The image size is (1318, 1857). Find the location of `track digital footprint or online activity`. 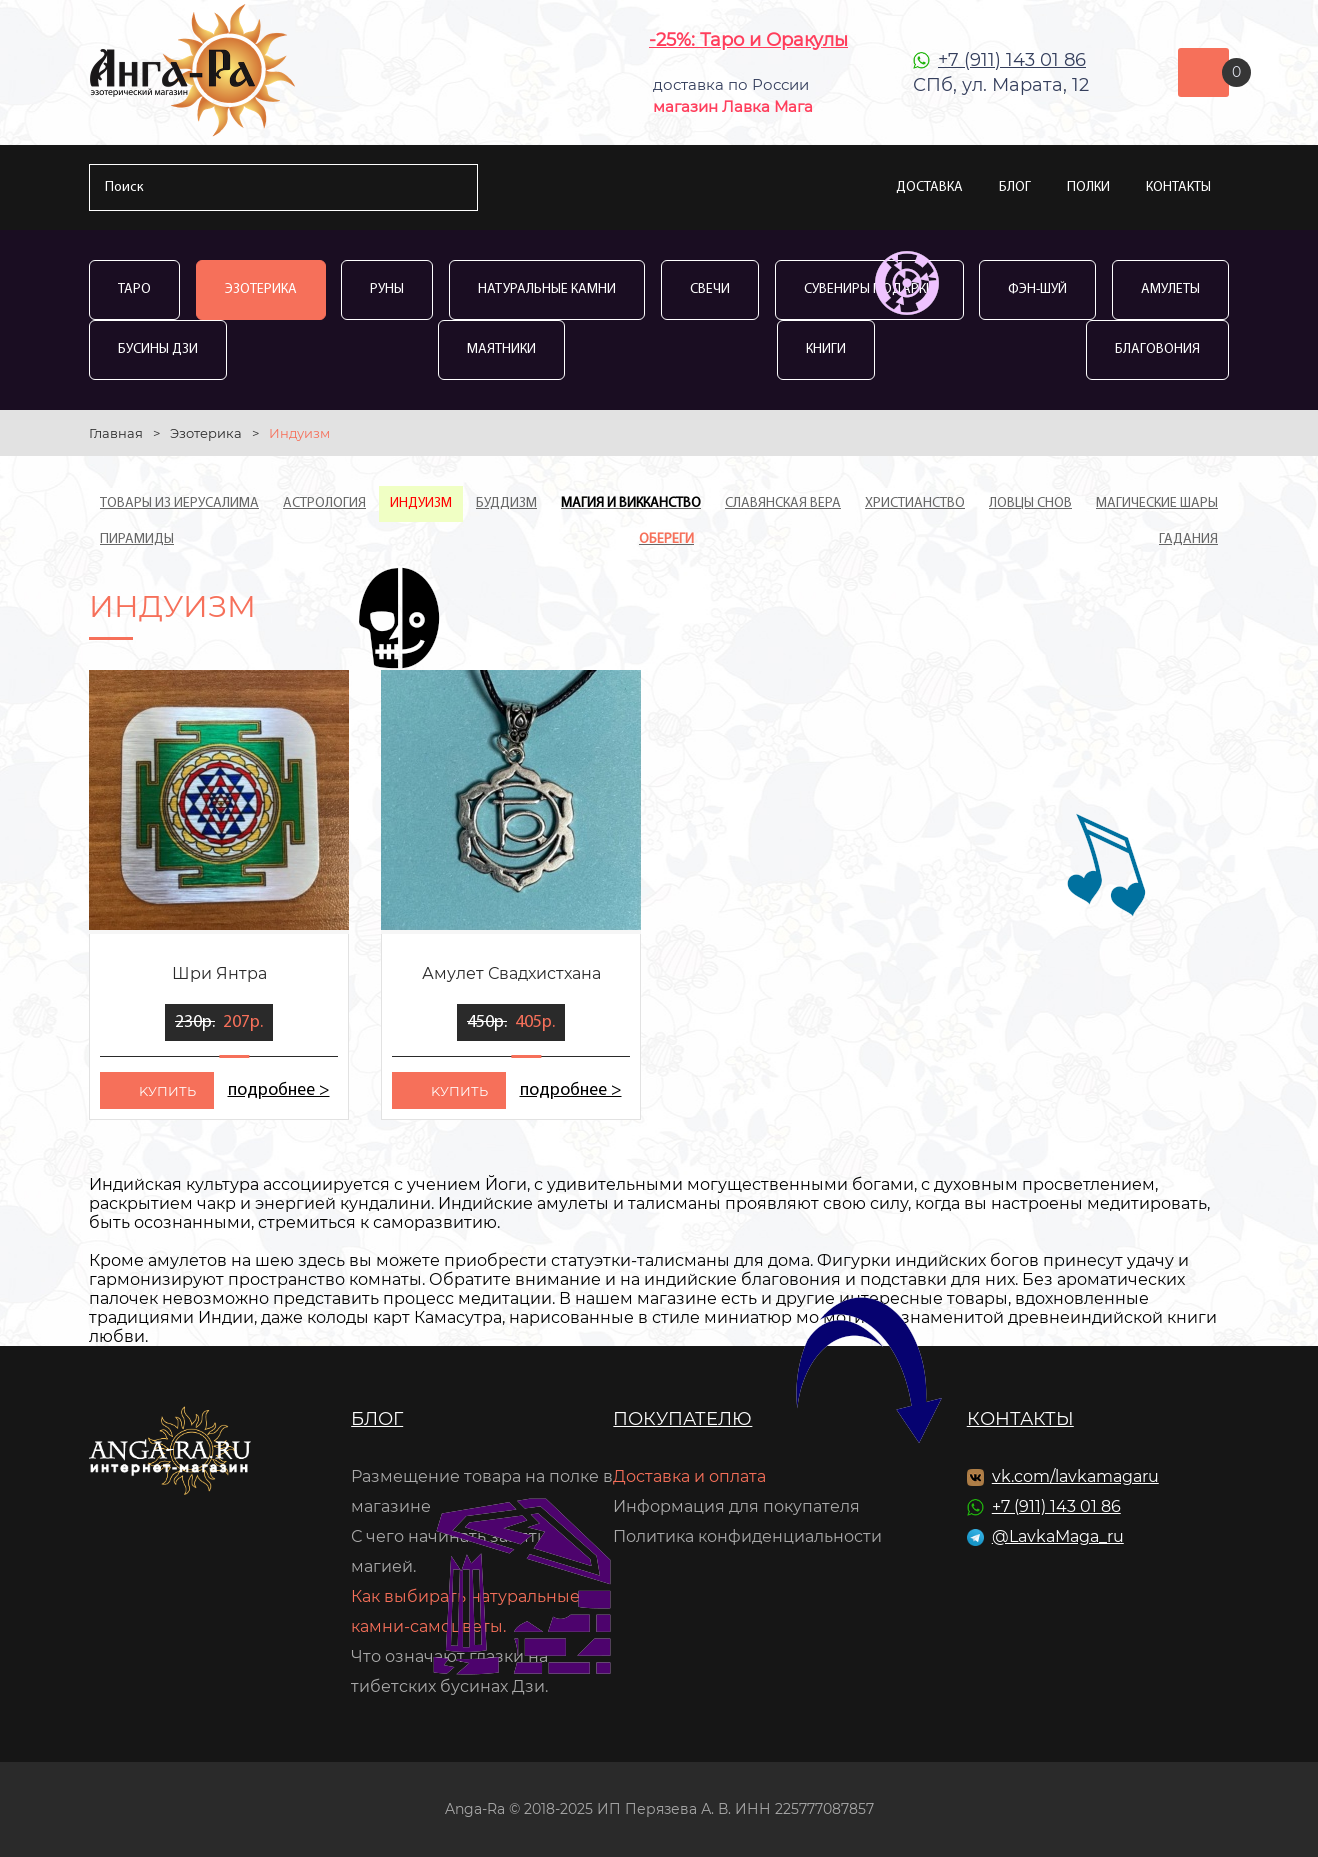

track digital footprint or online activity is located at coordinates (907, 283).